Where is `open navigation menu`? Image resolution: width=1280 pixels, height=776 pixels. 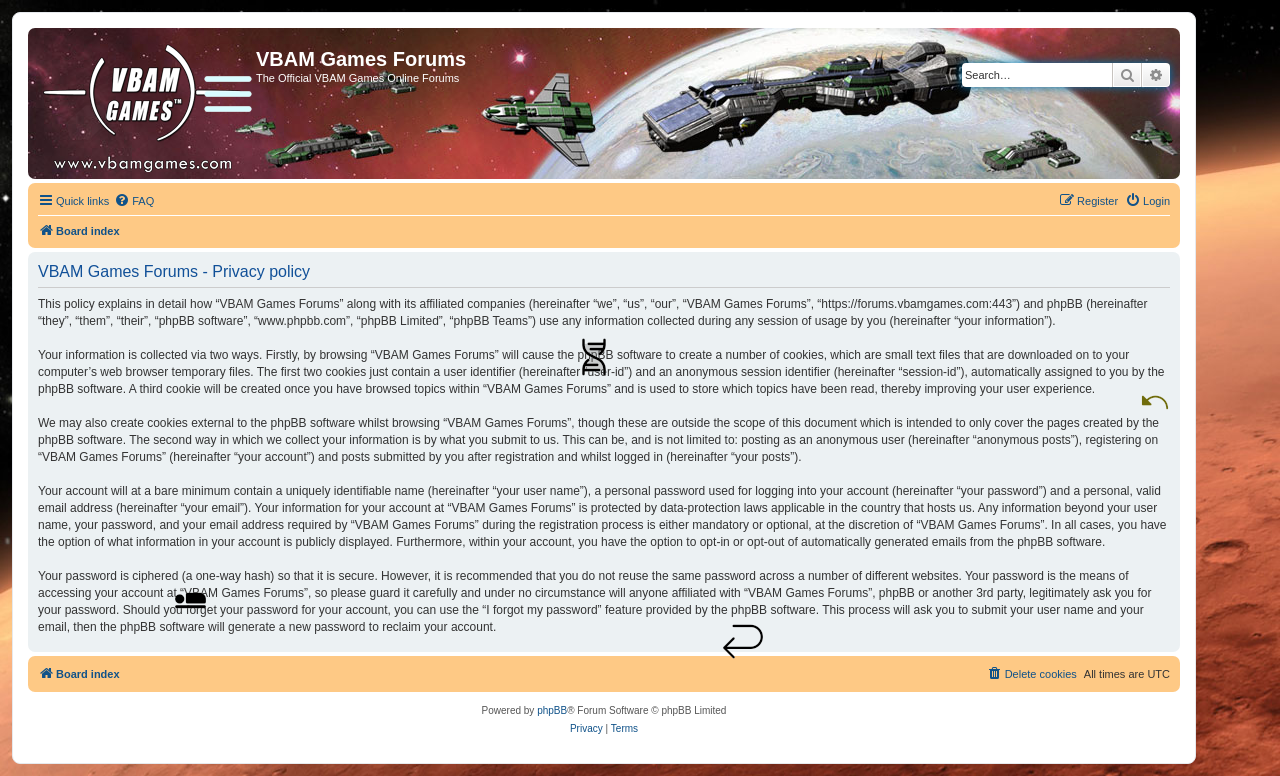
open navigation menu is located at coordinates (228, 94).